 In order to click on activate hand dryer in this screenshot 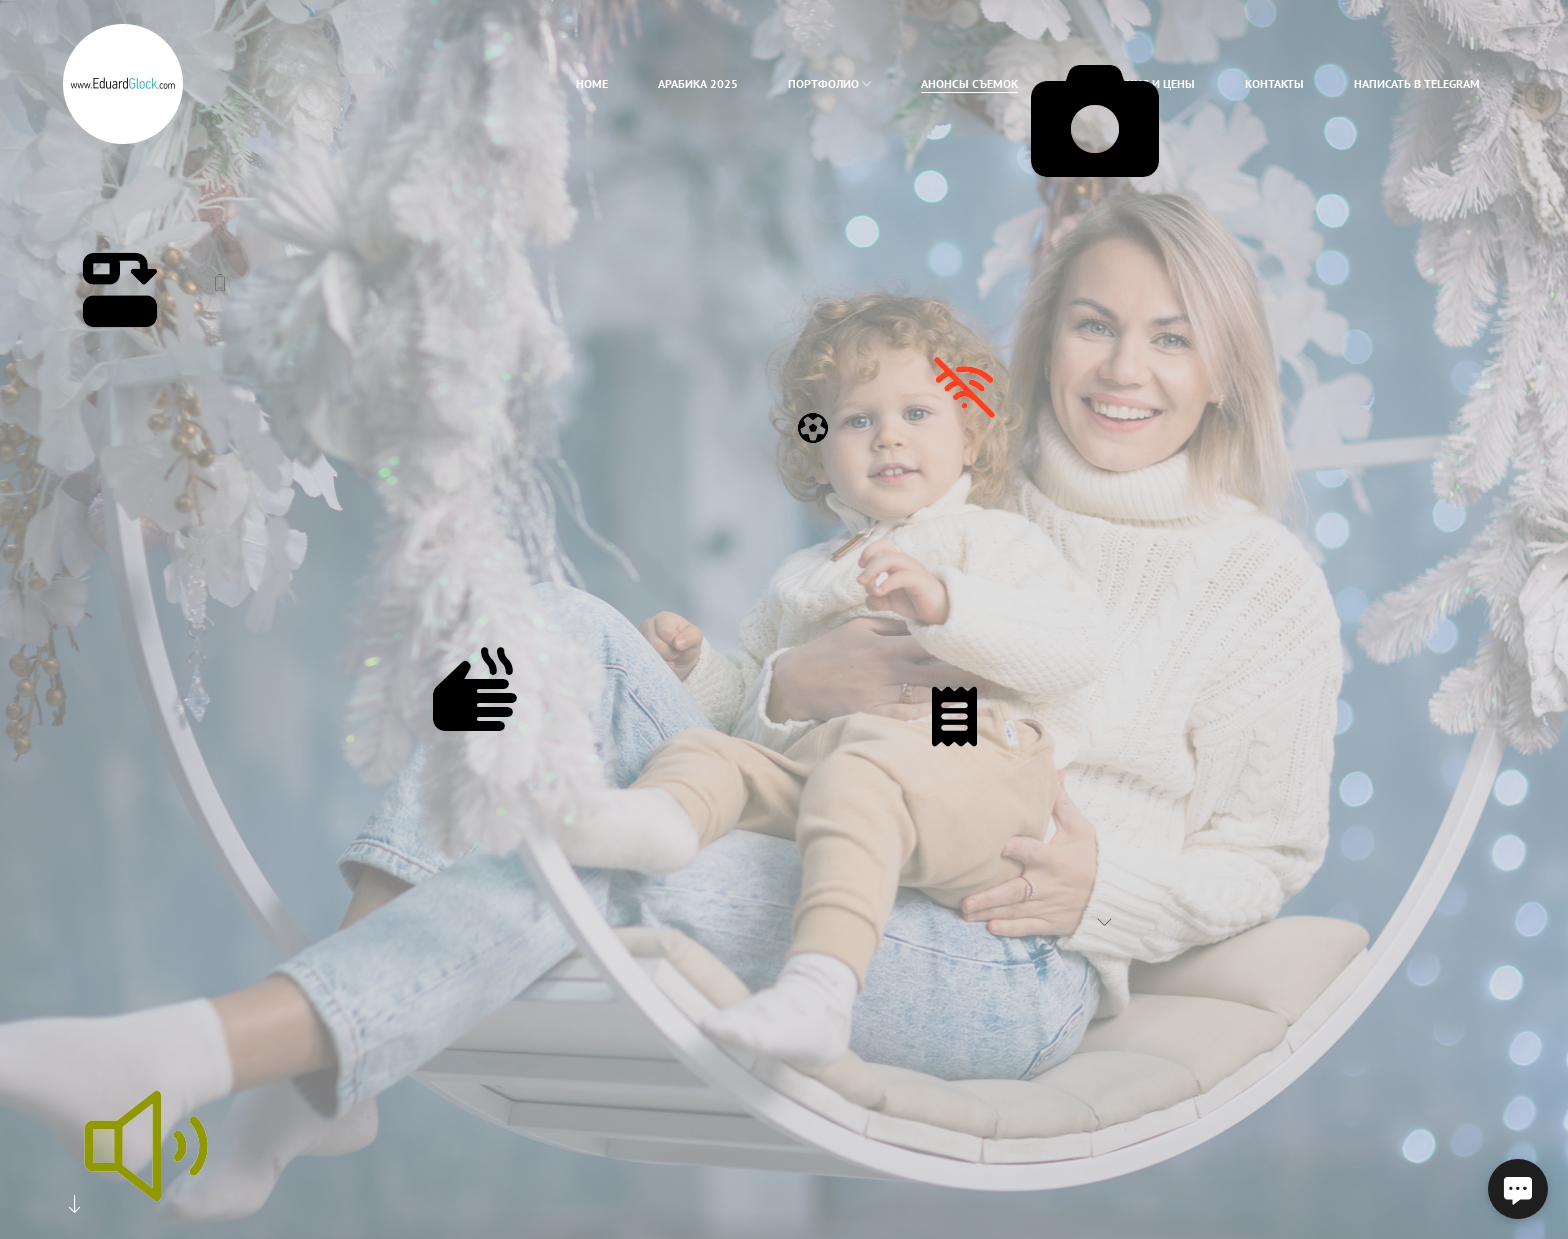, I will do `click(477, 687)`.